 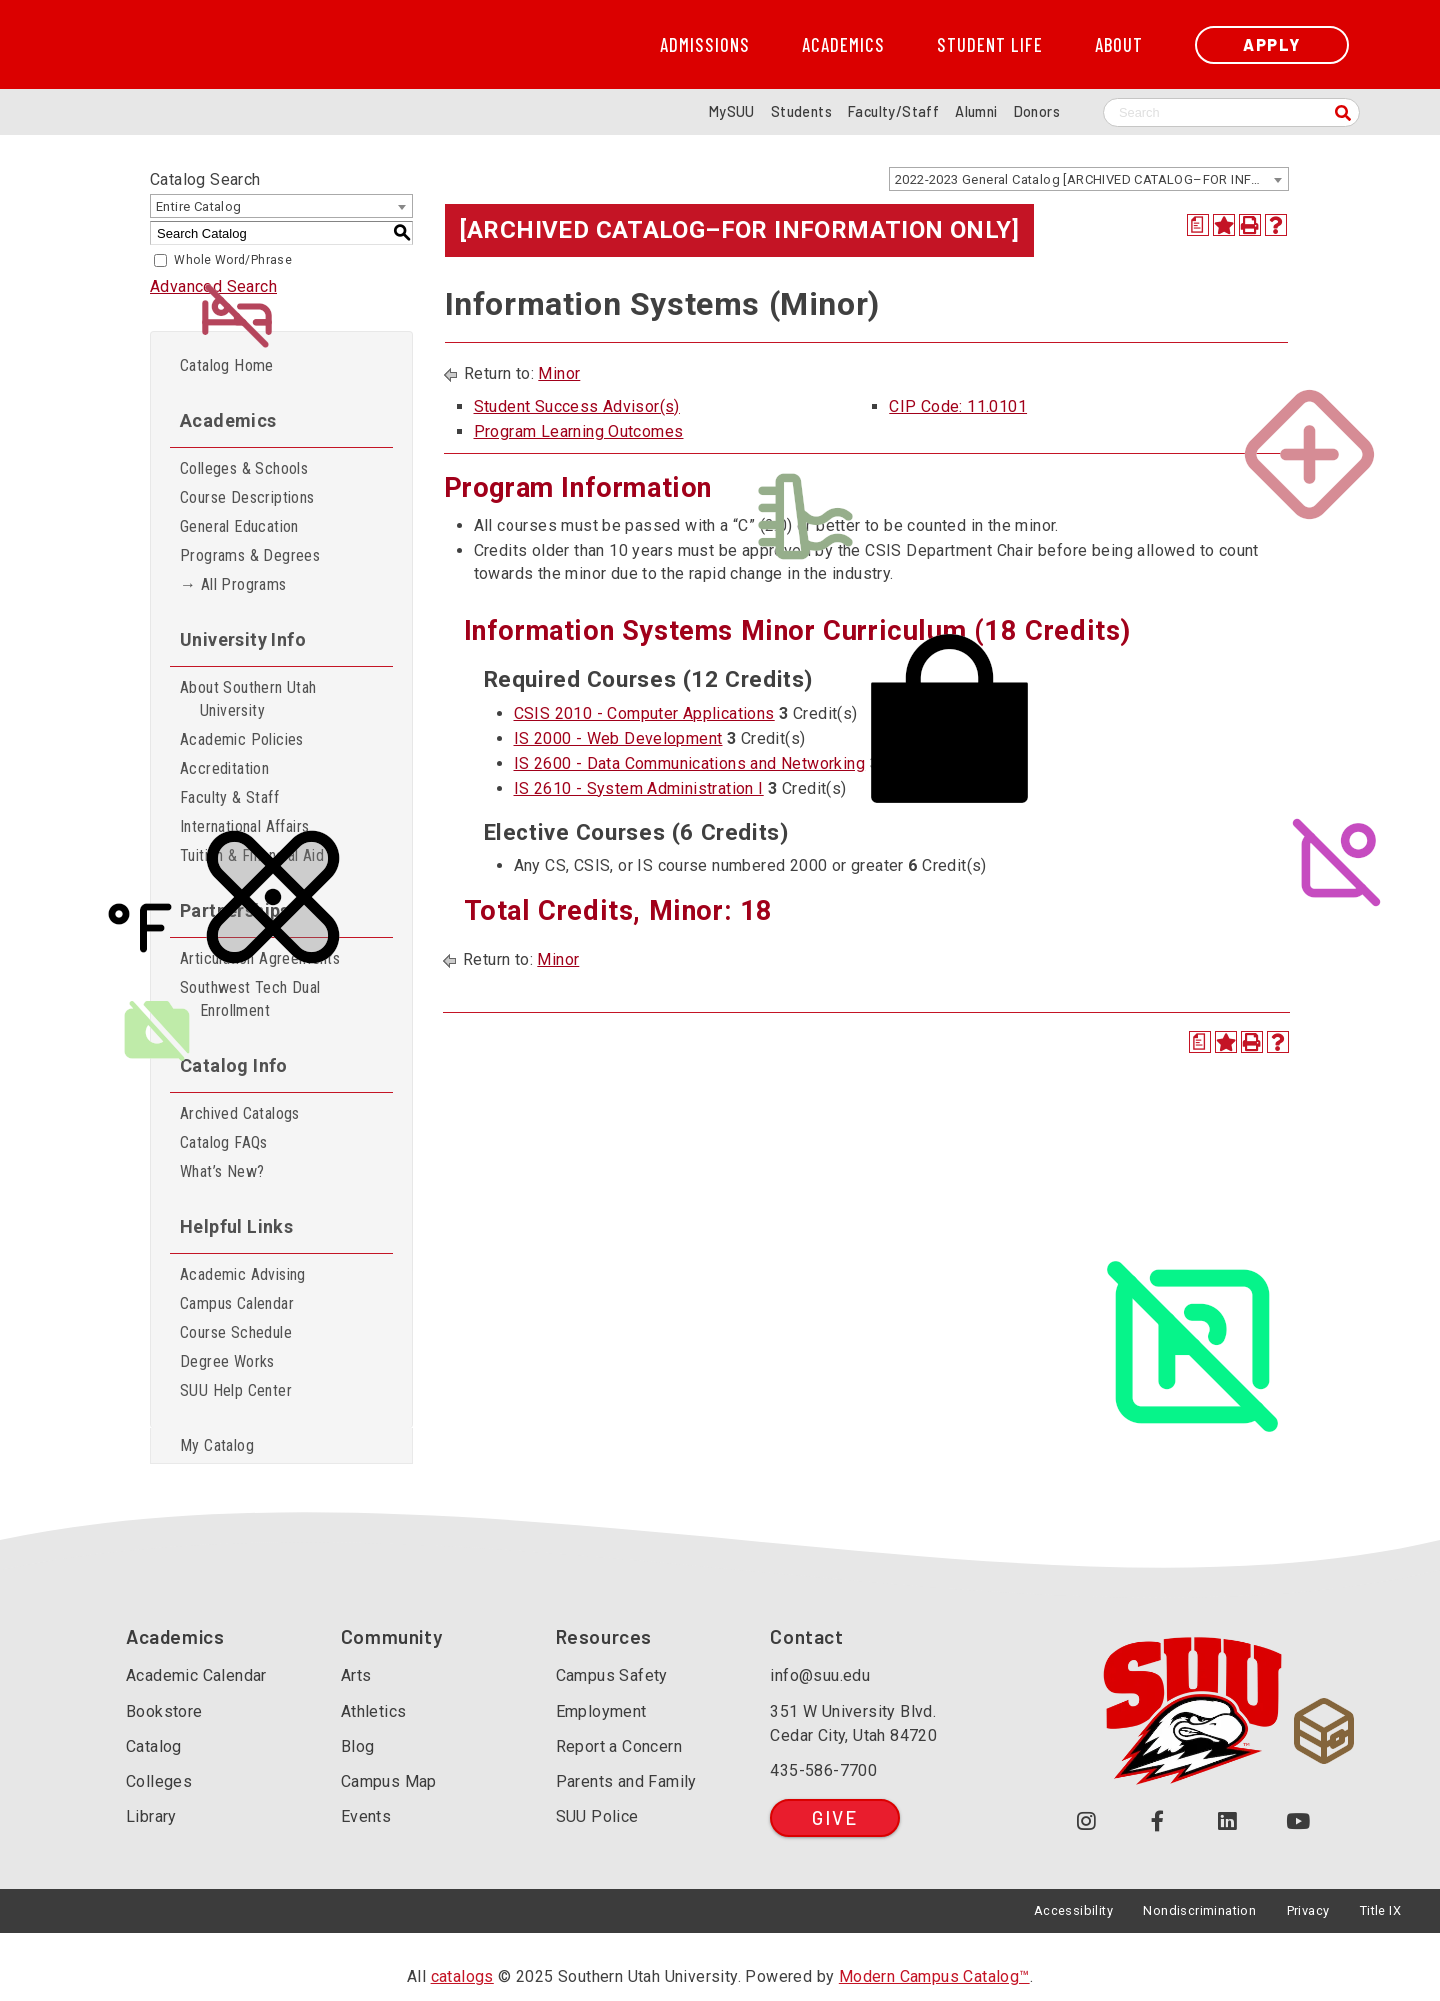 What do you see at coordinates (1336, 862) in the screenshot?
I see `mute or disable notifications` at bounding box center [1336, 862].